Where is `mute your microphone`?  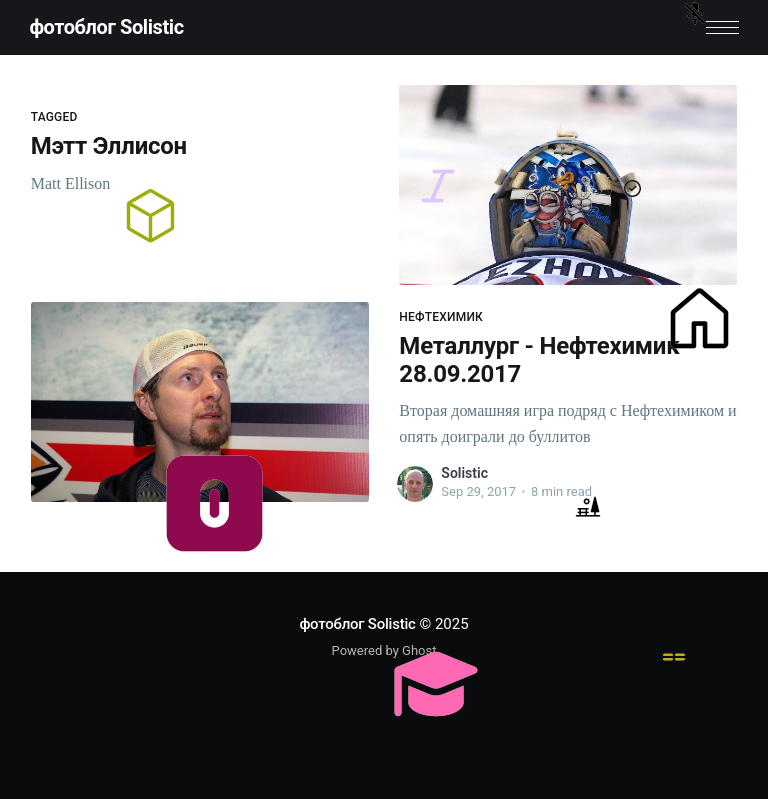
mute your microphone is located at coordinates (695, 14).